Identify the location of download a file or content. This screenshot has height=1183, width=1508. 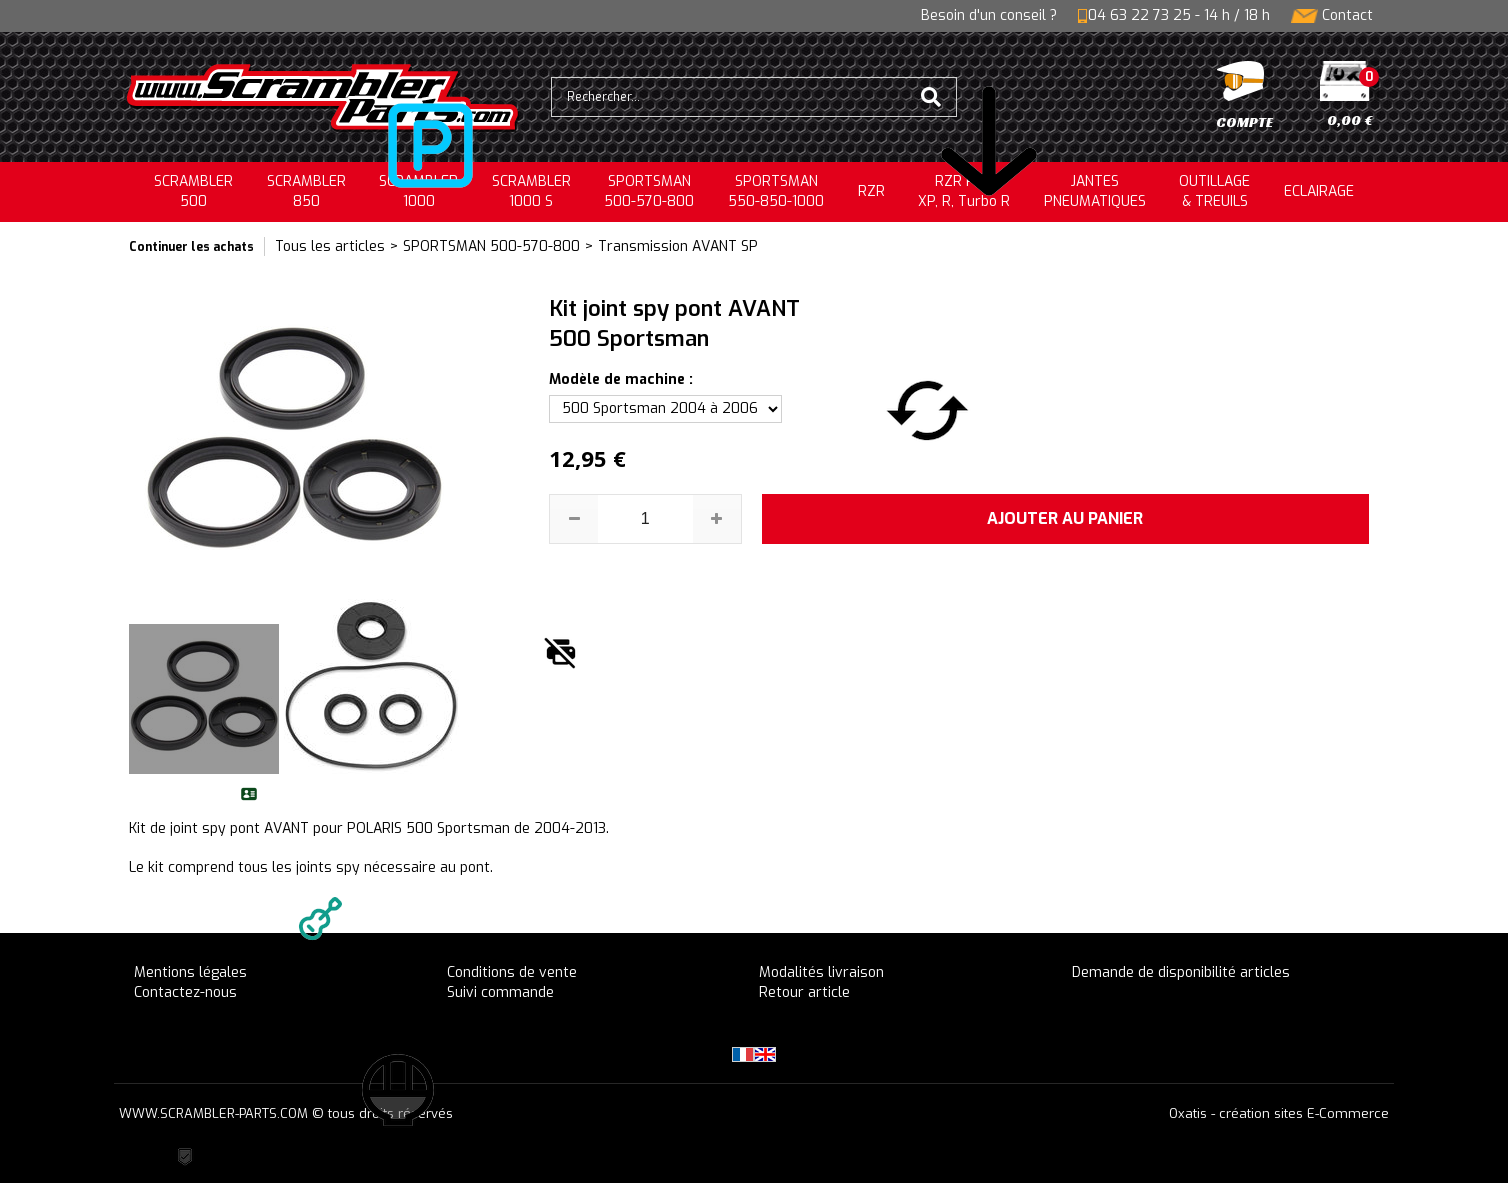
(989, 141).